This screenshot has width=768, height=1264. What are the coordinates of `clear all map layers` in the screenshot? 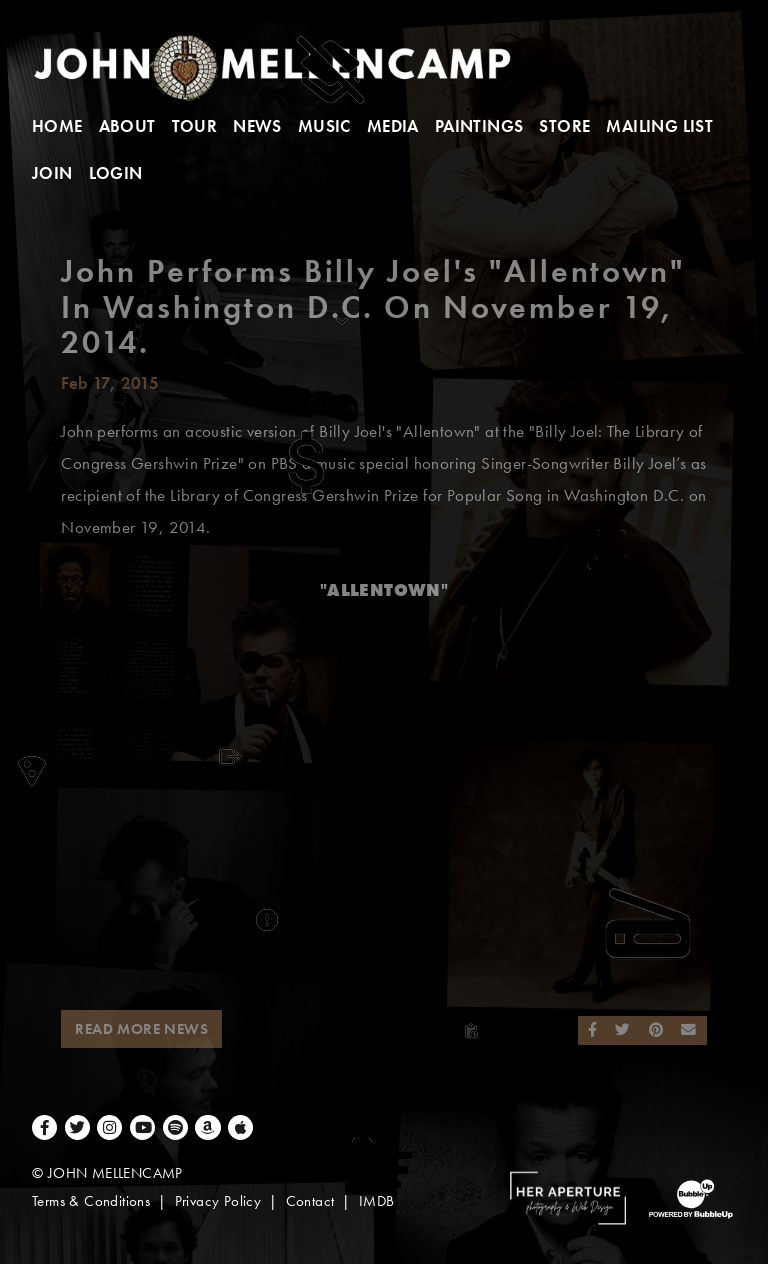 It's located at (330, 73).